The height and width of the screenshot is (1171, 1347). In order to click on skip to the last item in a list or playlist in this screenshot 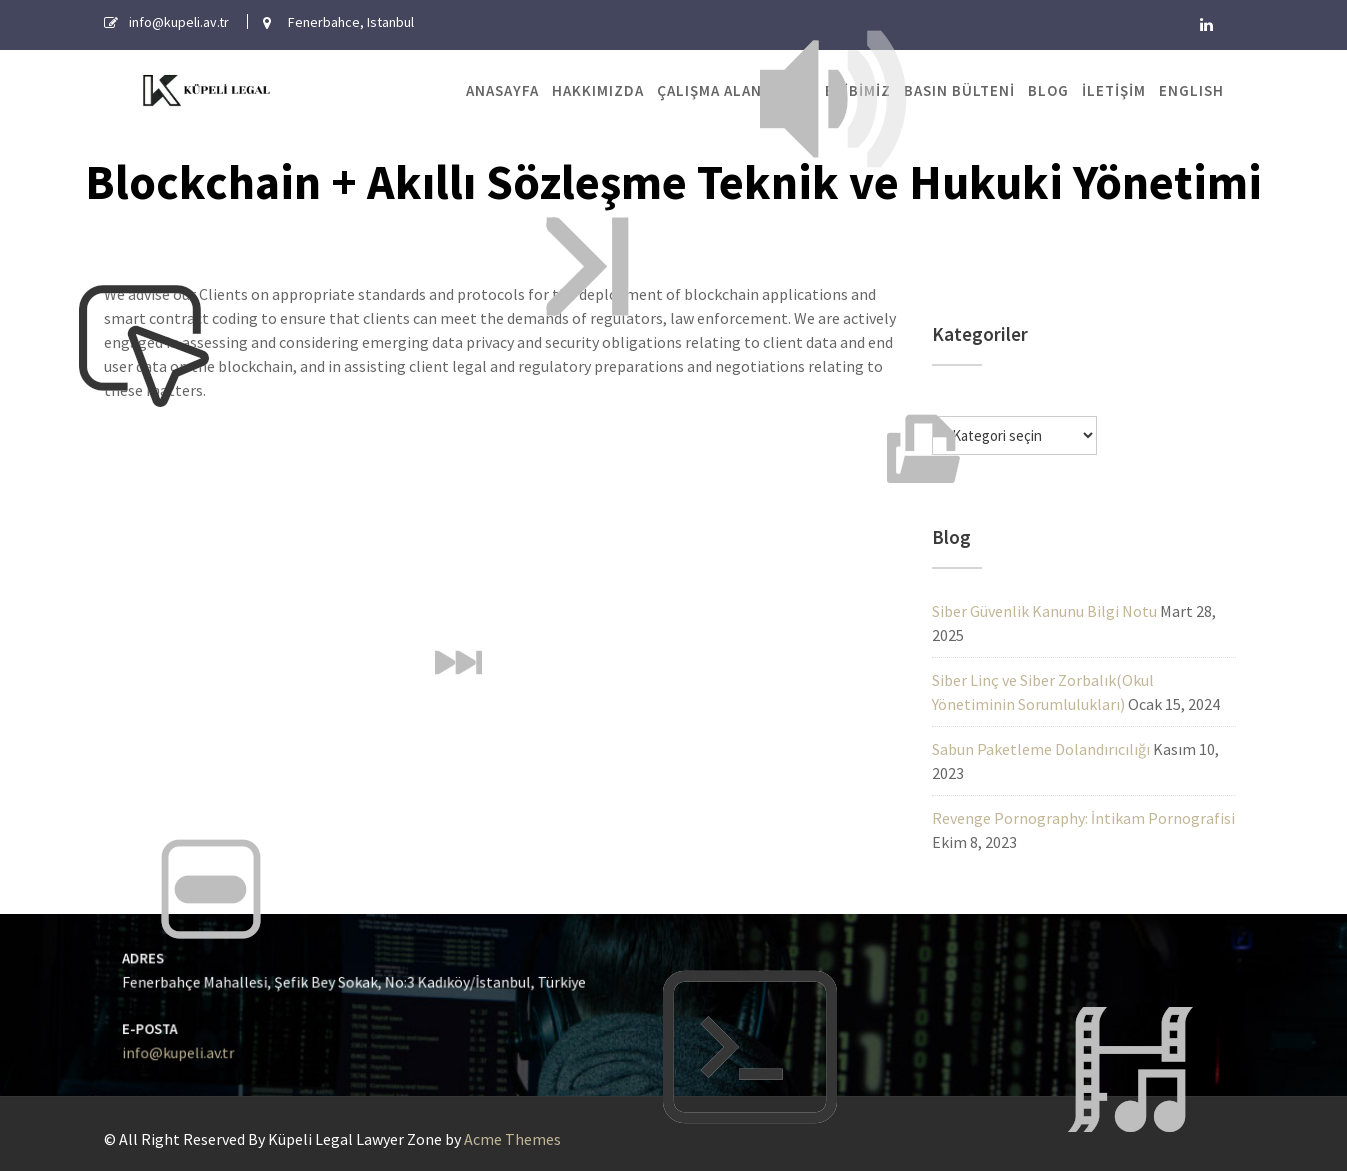, I will do `click(587, 266)`.